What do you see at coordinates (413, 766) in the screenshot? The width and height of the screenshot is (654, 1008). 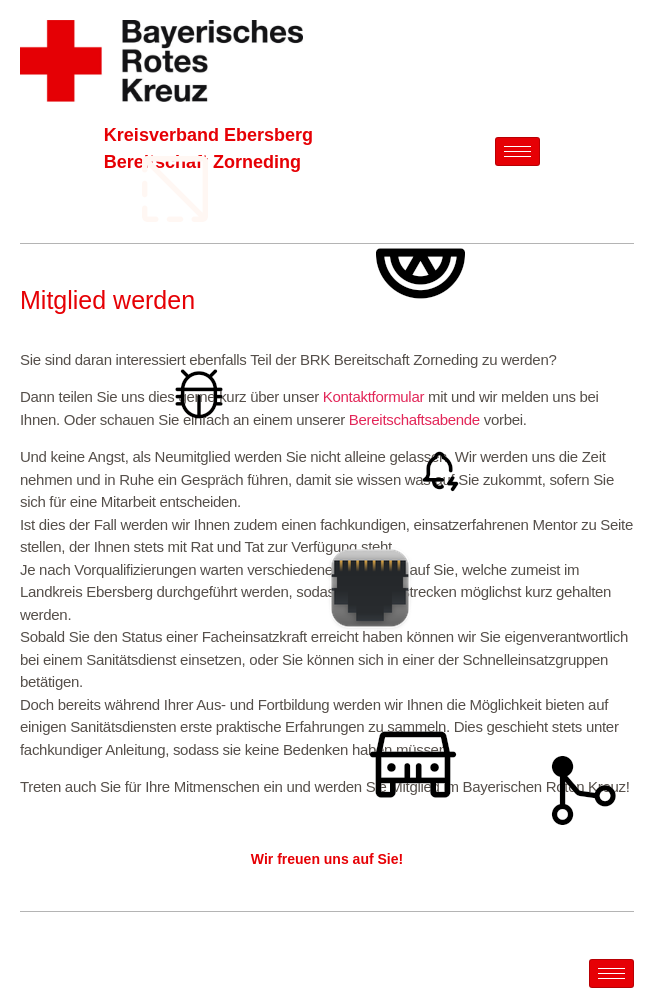 I see `select vehicle type as jeep or SUV` at bounding box center [413, 766].